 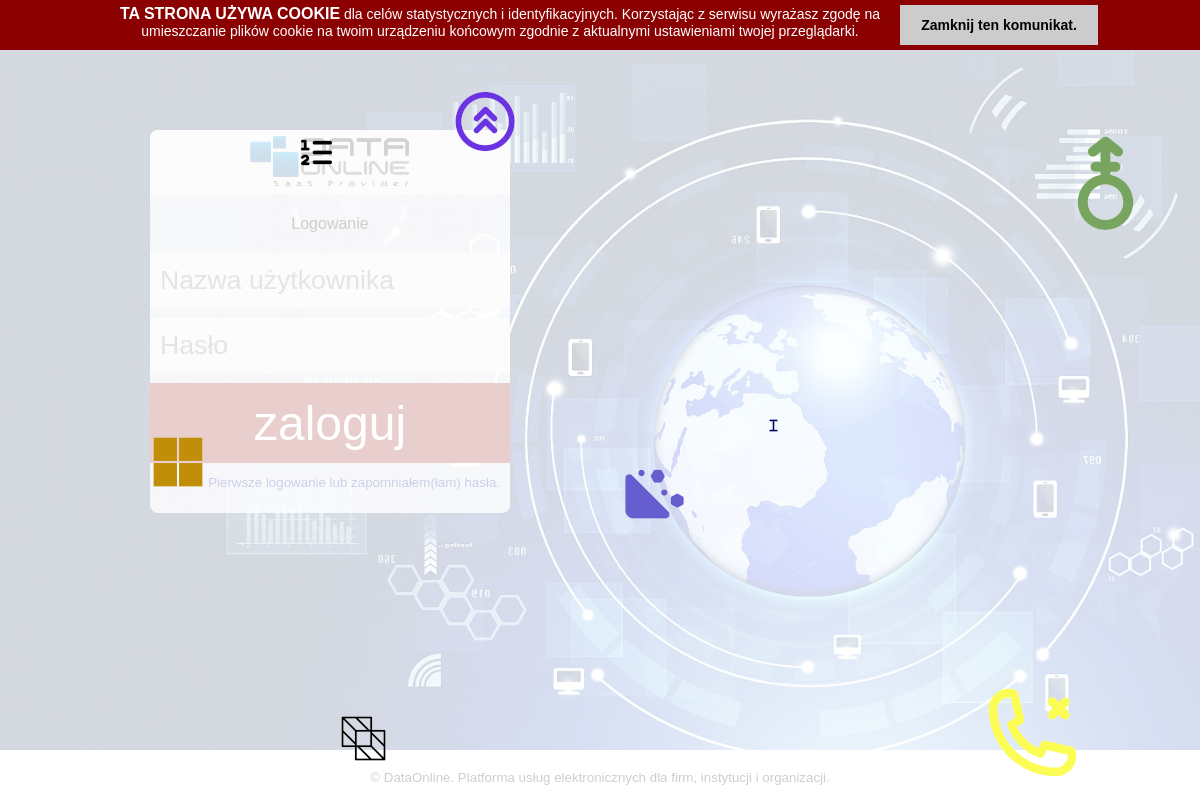 What do you see at coordinates (178, 462) in the screenshot?
I see `microsoft brand logo` at bounding box center [178, 462].